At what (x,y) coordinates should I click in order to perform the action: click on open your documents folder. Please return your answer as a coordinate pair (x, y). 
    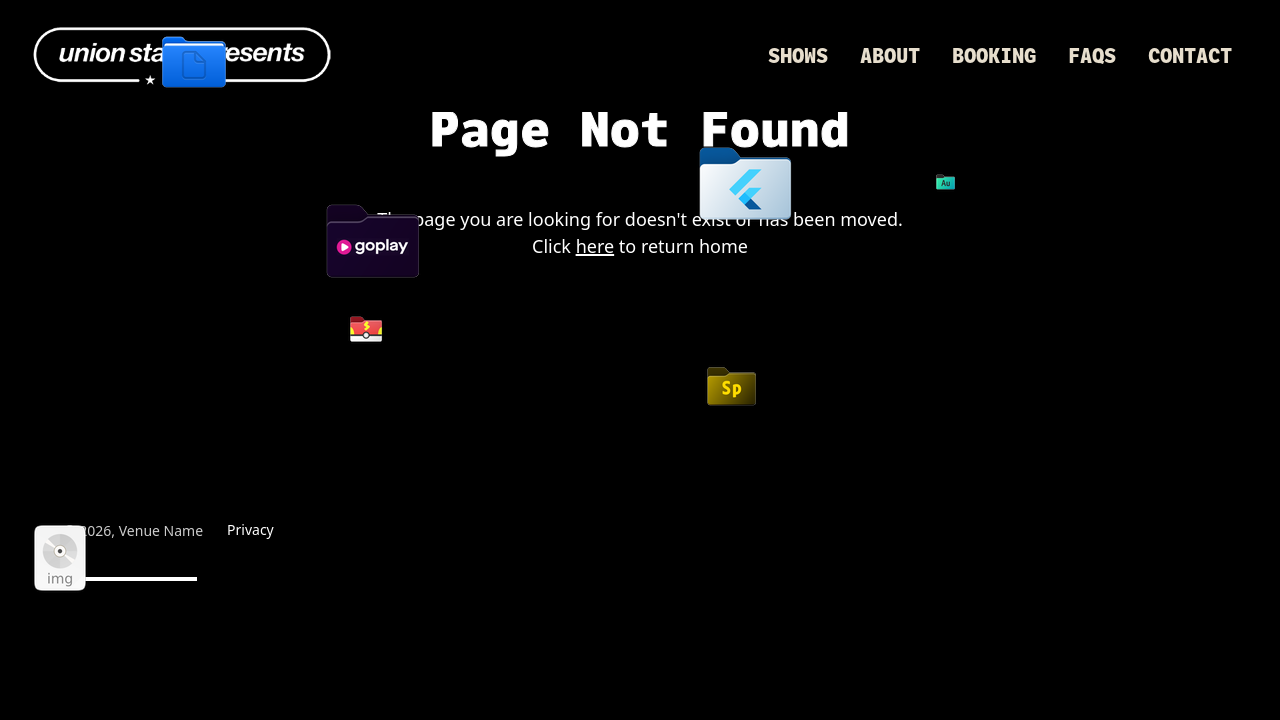
    Looking at the image, I should click on (194, 62).